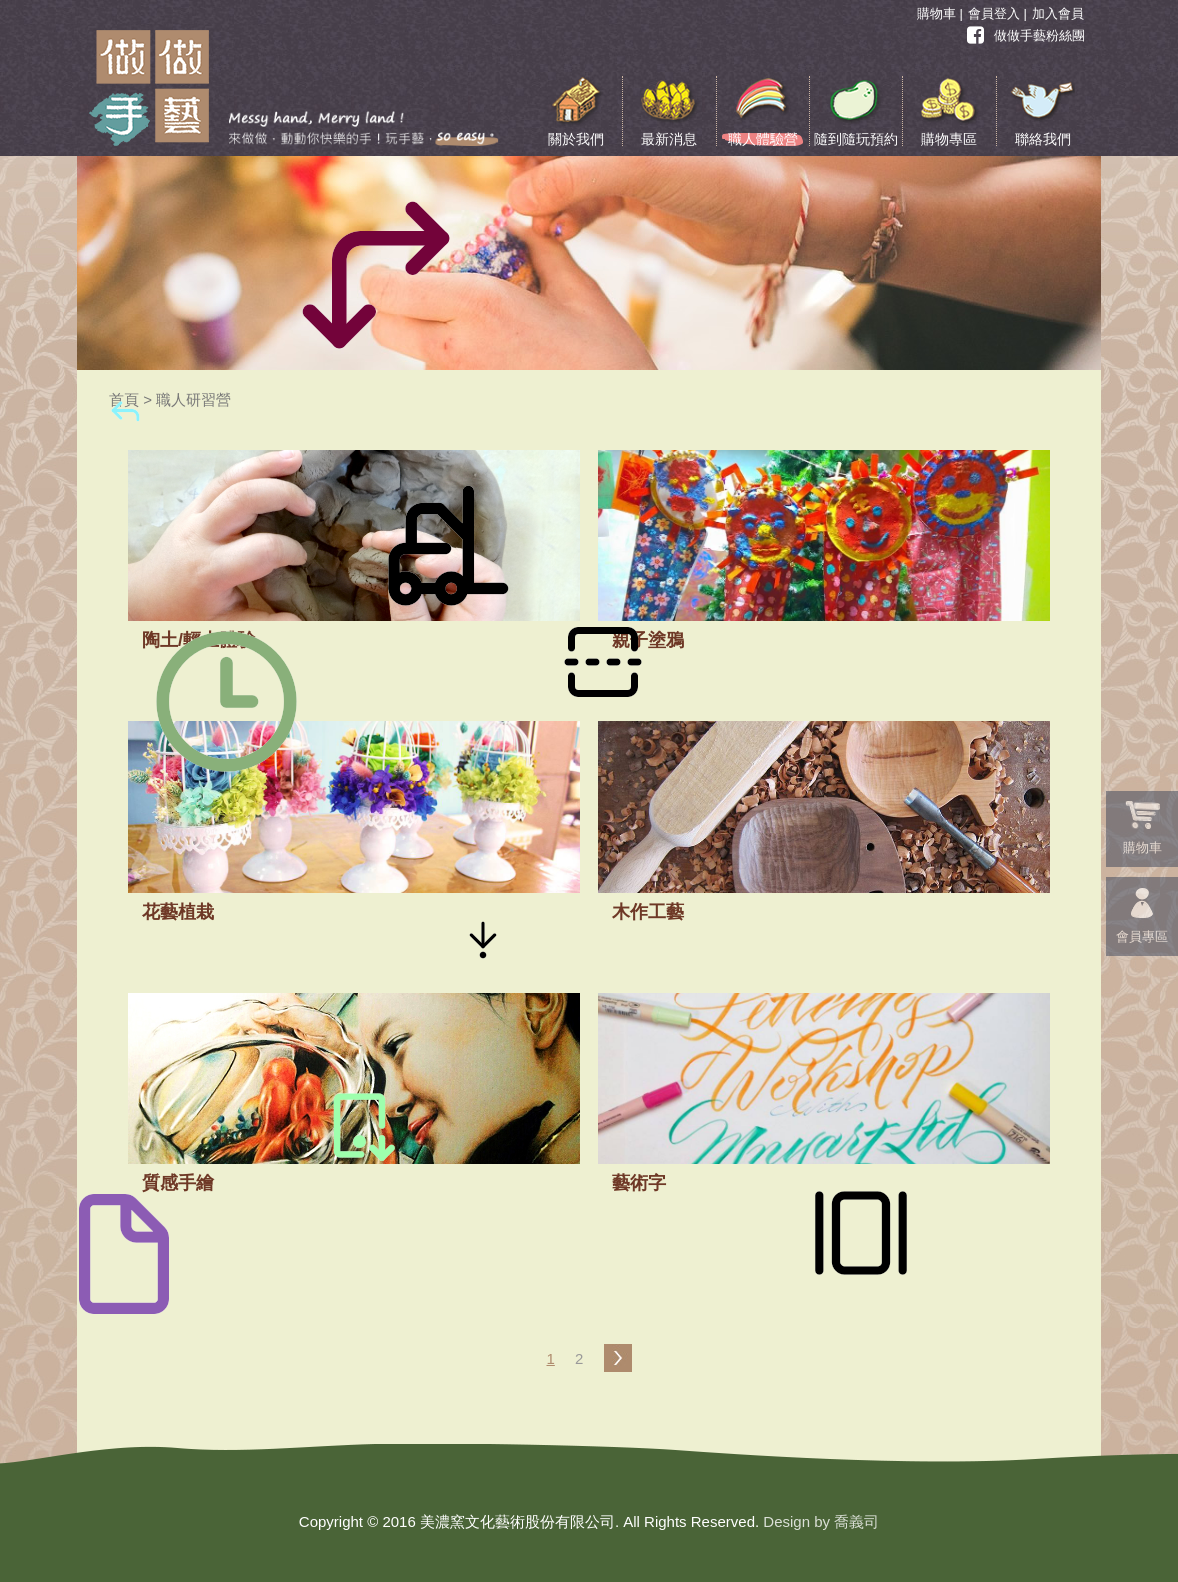  What do you see at coordinates (861, 1233) in the screenshot?
I see `browse images in horizontal gallery view` at bounding box center [861, 1233].